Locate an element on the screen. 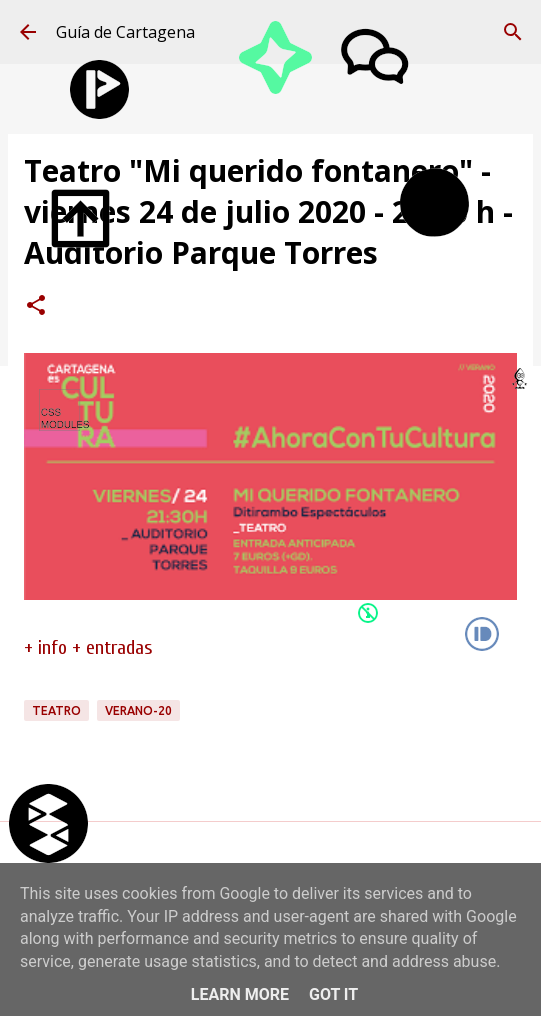 Image resolution: width=541 pixels, height=1016 pixels. CSS Modules library logo is located at coordinates (64, 410).